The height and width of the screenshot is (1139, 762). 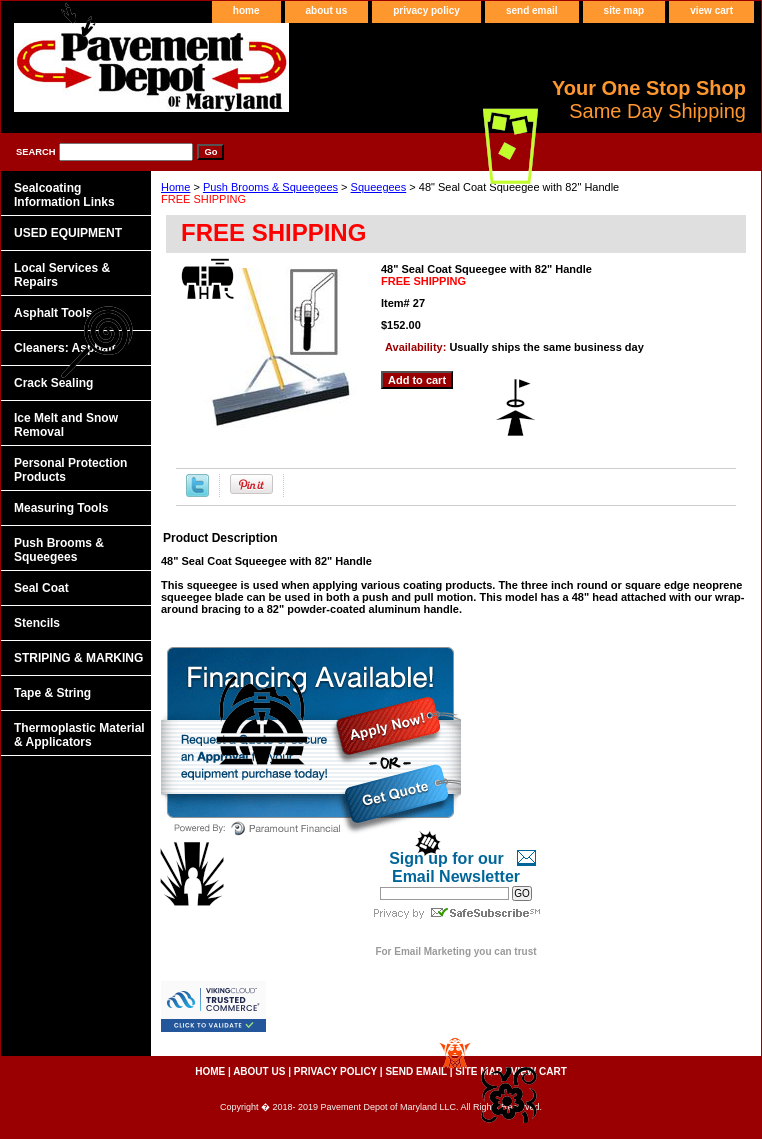 I want to click on add ice to your drink order, so click(x=510, y=144).